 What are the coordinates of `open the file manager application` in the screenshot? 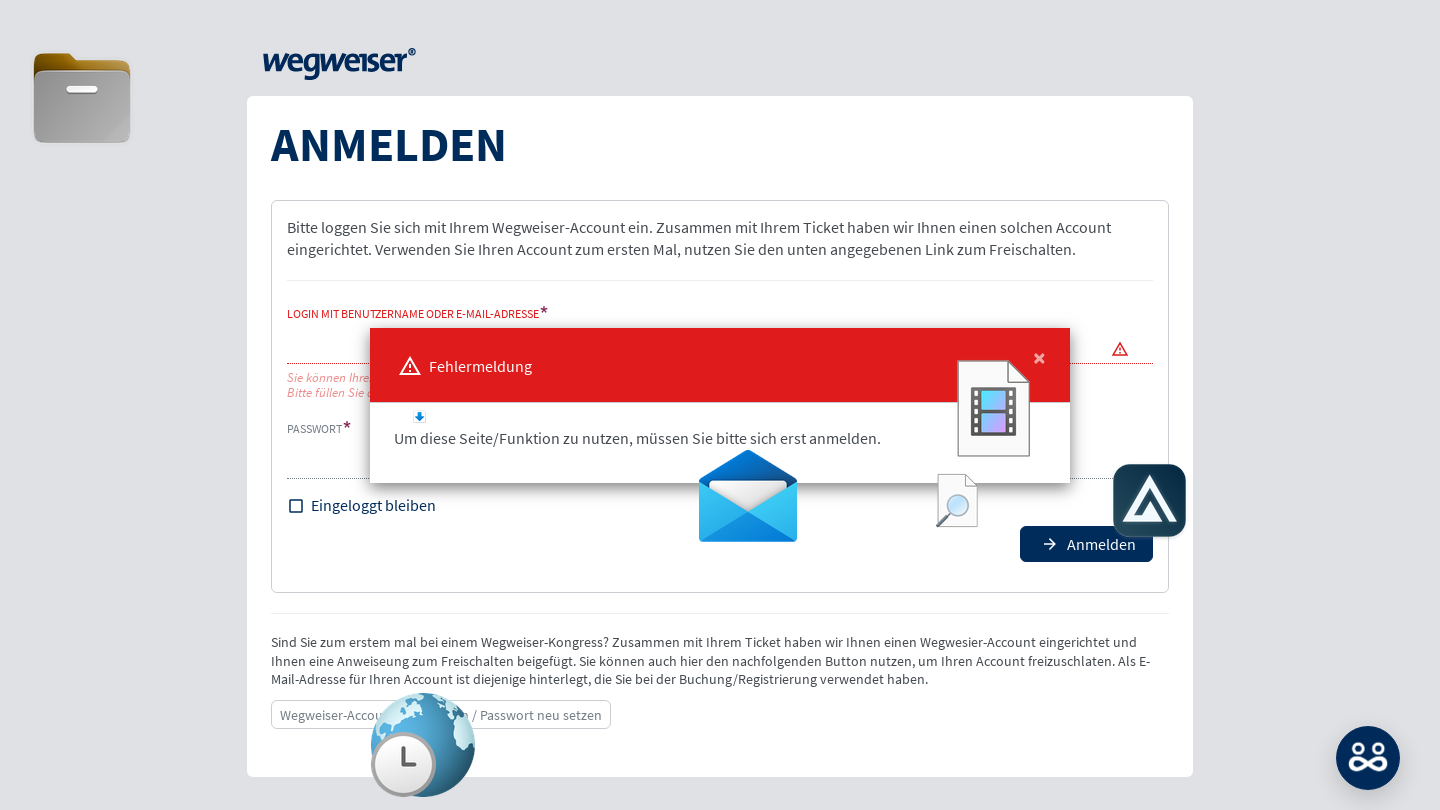 It's located at (82, 98).